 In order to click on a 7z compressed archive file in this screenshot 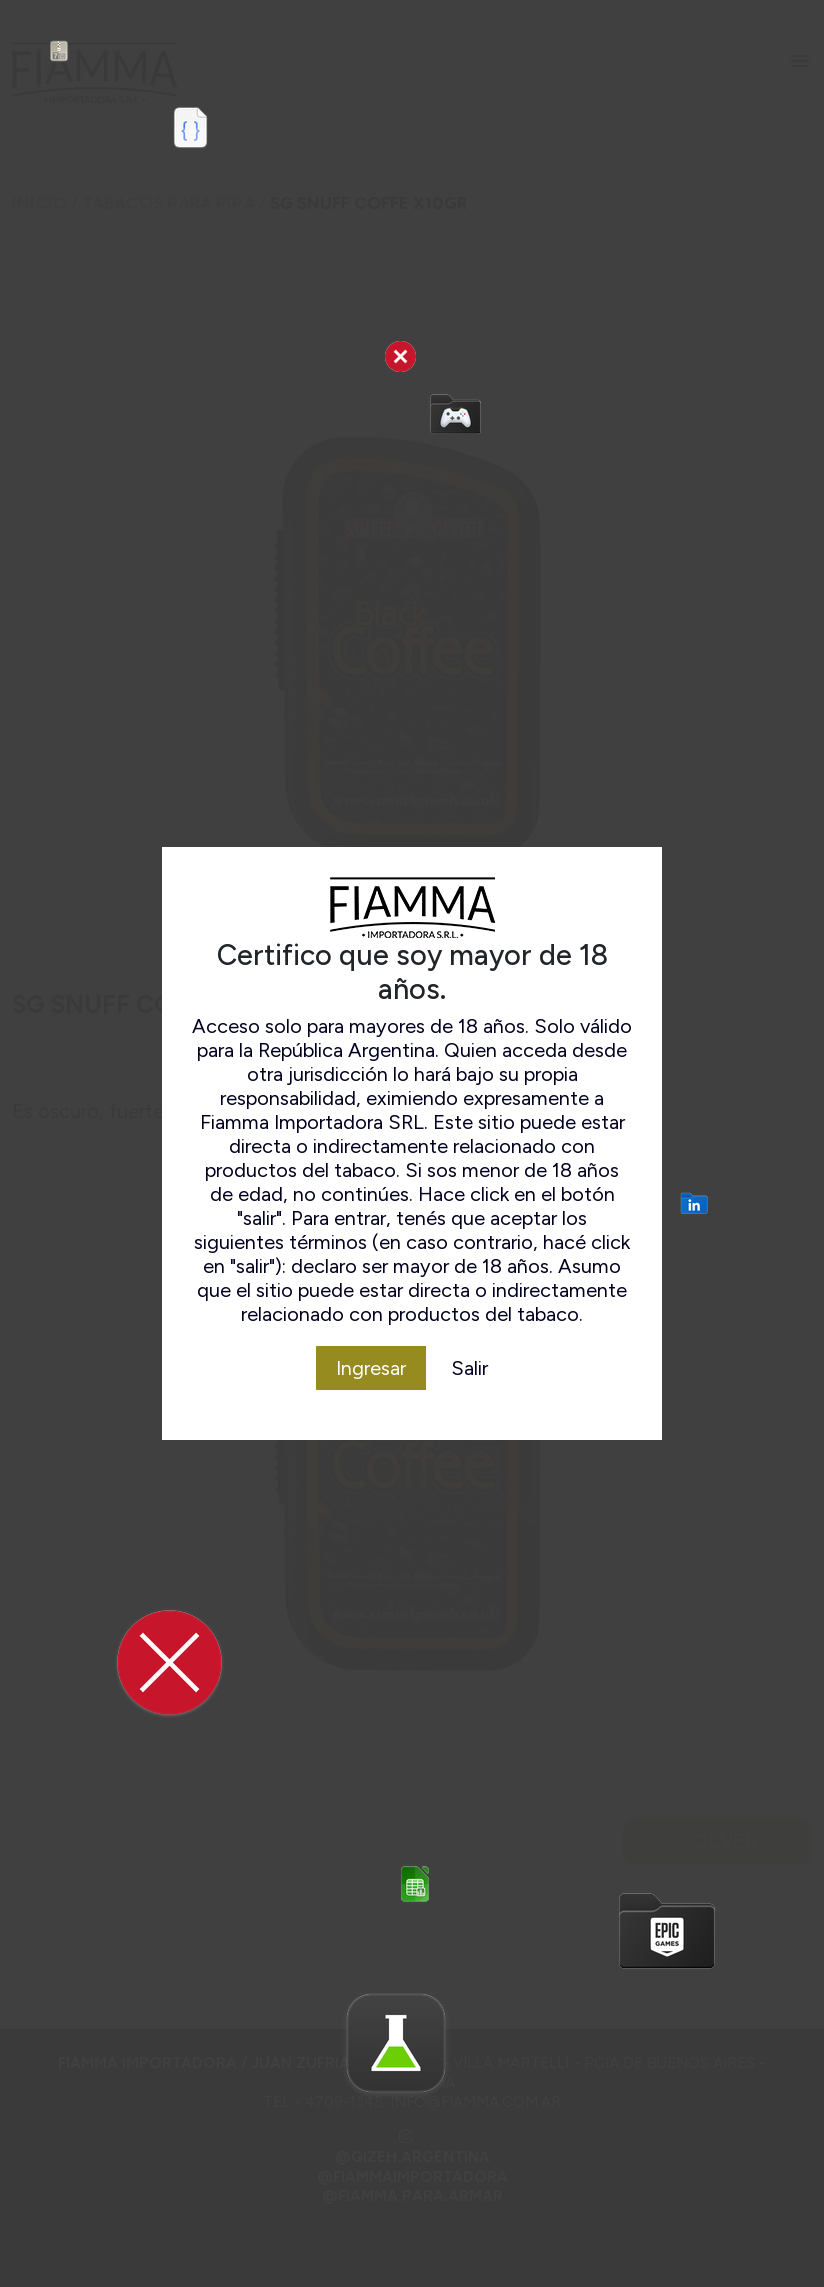, I will do `click(59, 51)`.